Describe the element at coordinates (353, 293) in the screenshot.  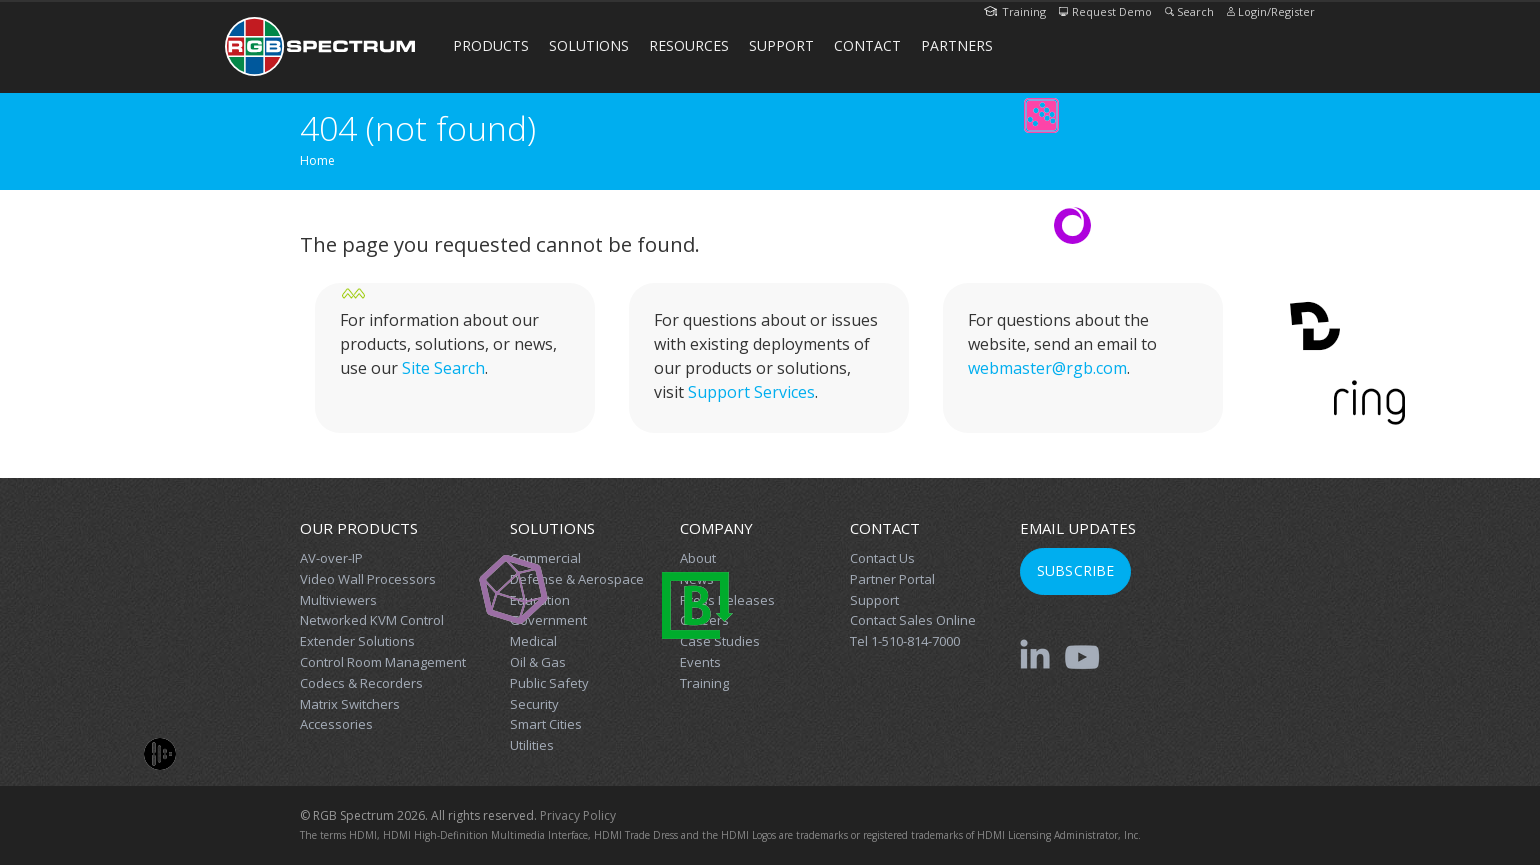
I see `momenteo app logo` at that location.